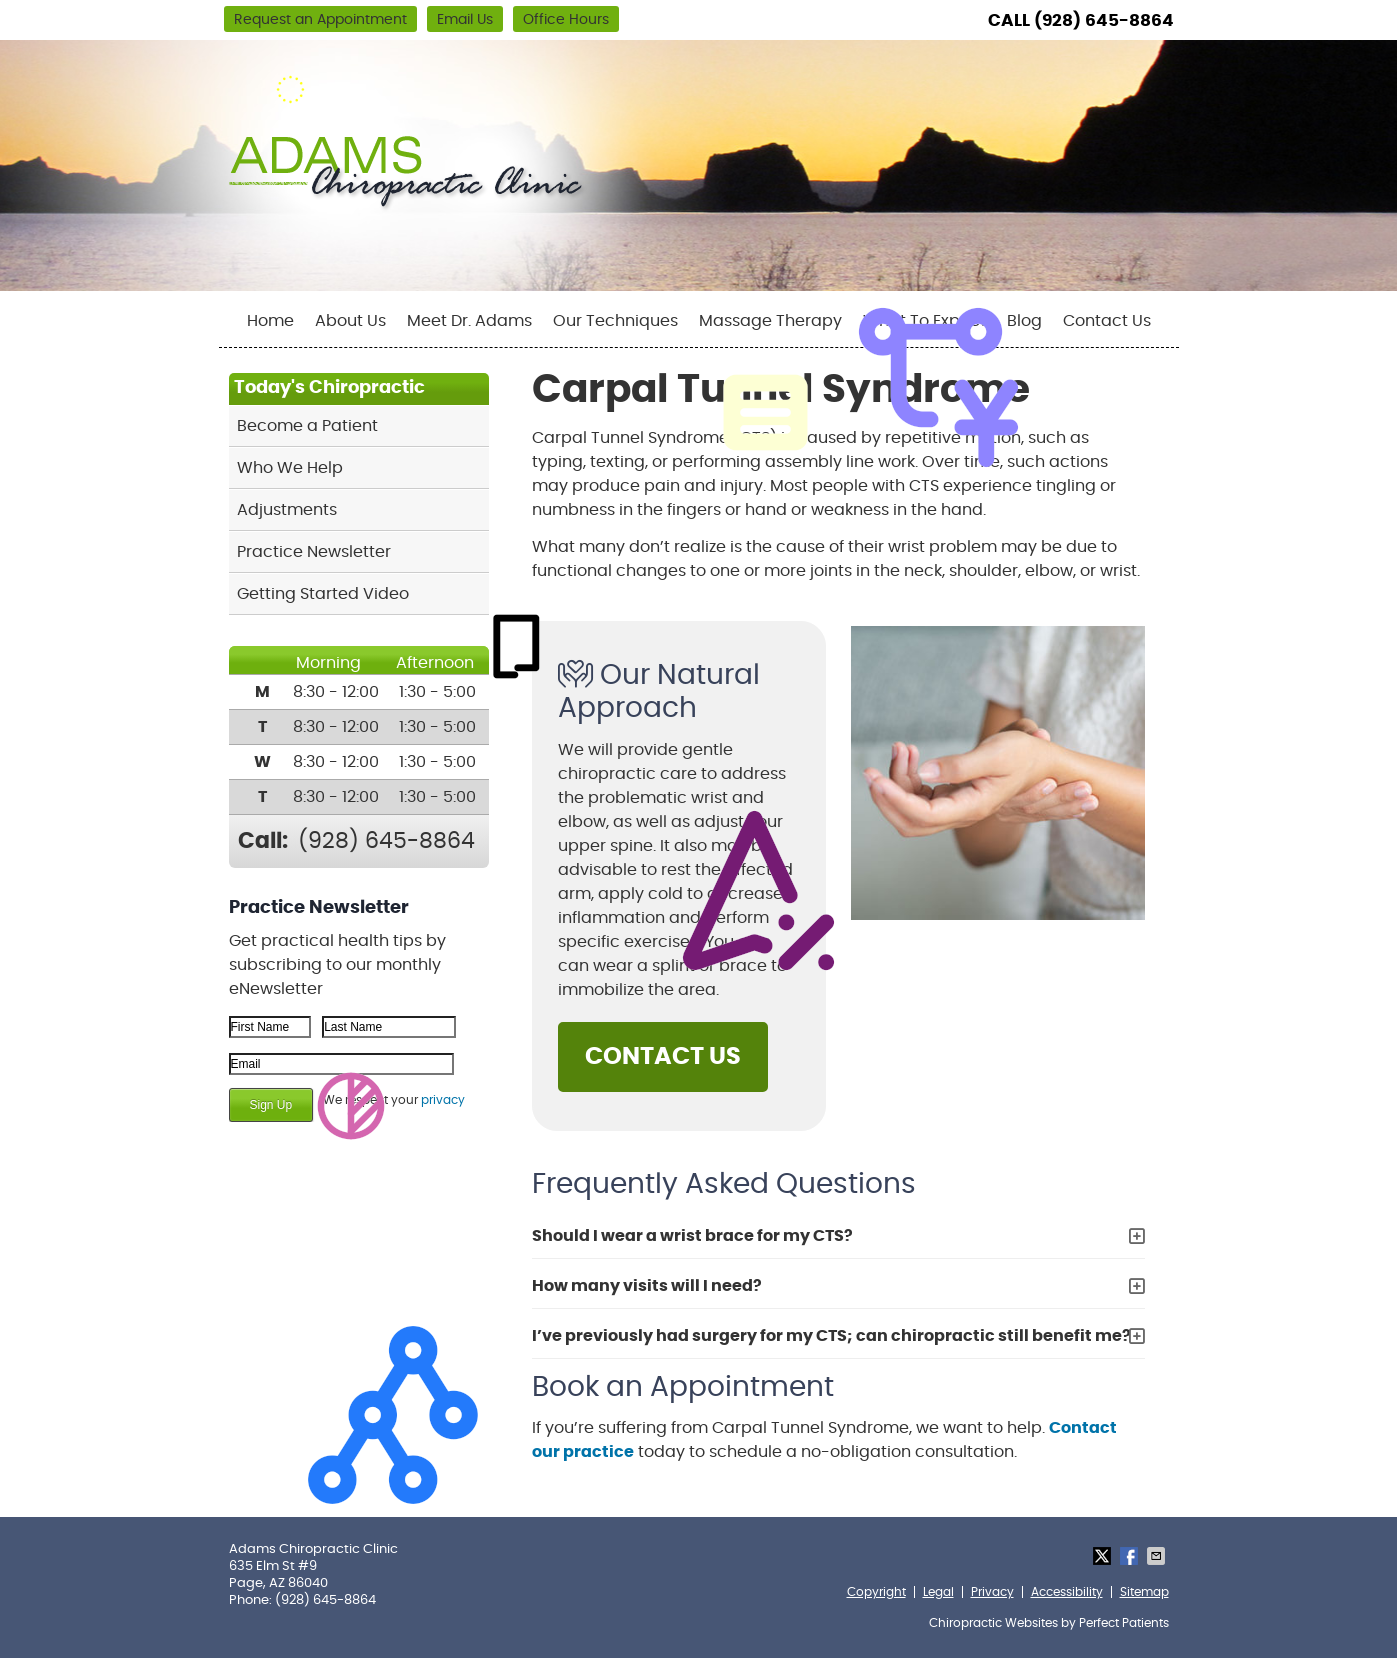 This screenshot has height=1658, width=1397. Describe the element at coordinates (290, 89) in the screenshot. I see `loading or processing in progress` at that location.